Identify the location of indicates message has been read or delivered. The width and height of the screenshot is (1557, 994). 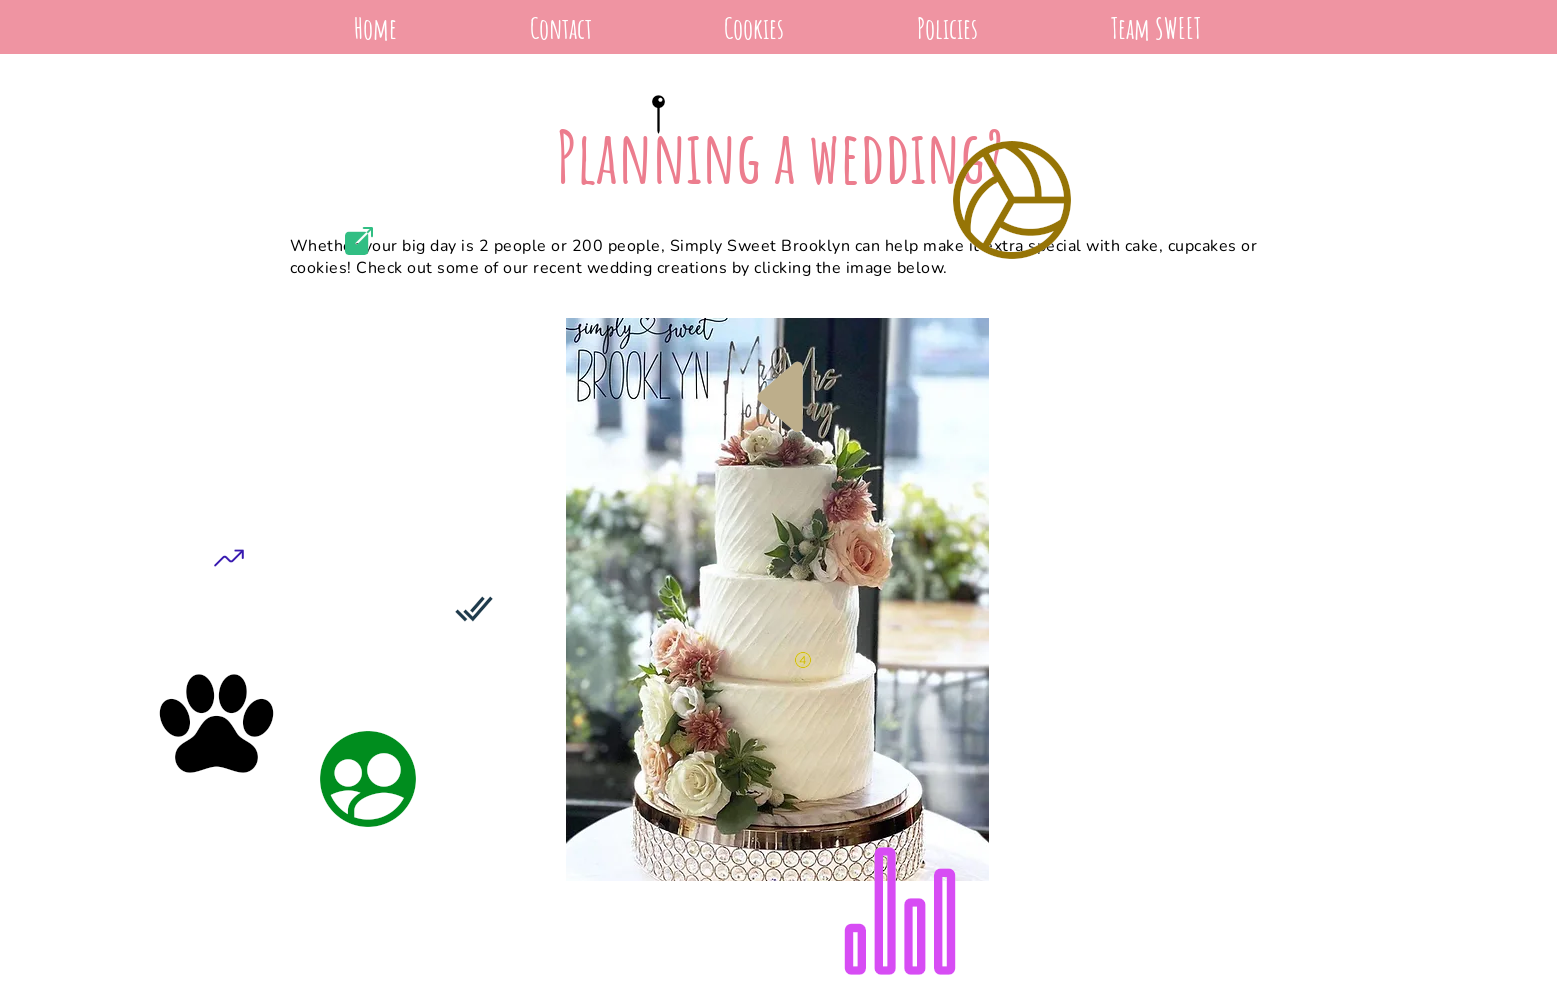
(474, 609).